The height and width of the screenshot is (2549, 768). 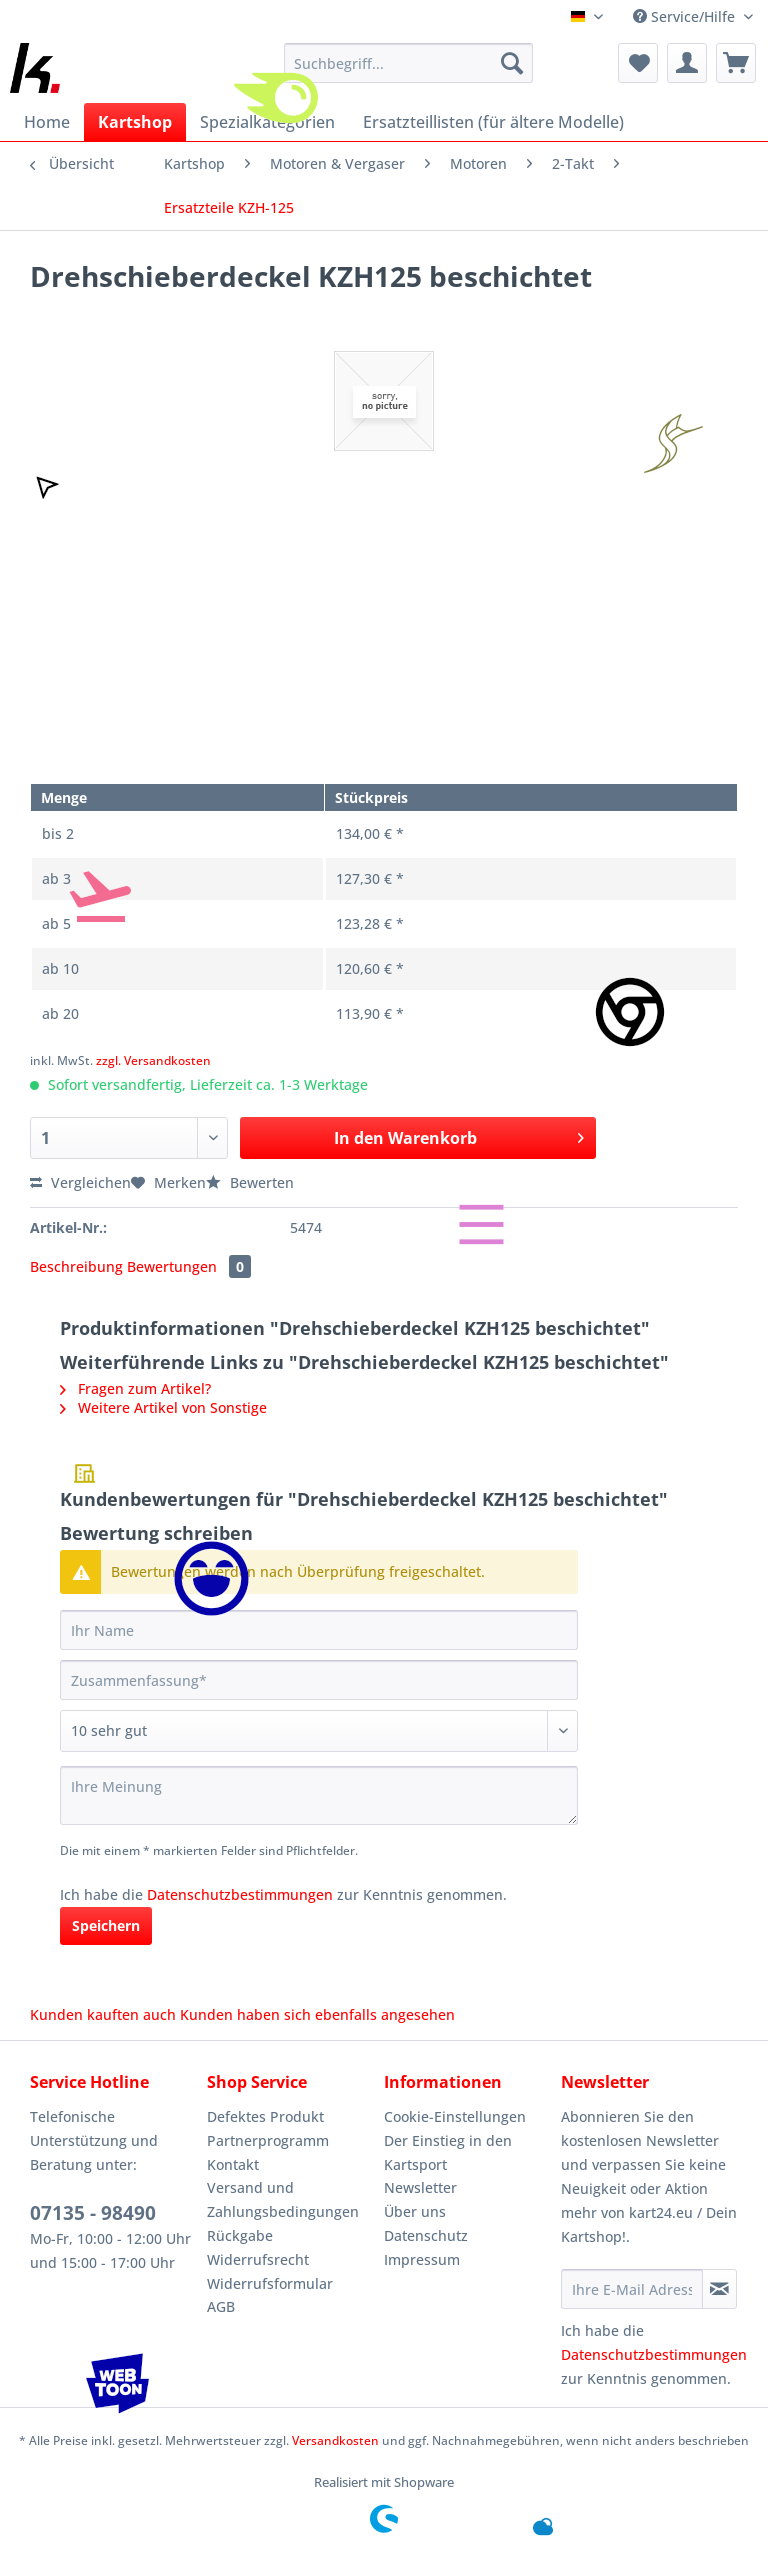 I want to click on open Google Chrome browser, so click(x=630, y=1012).